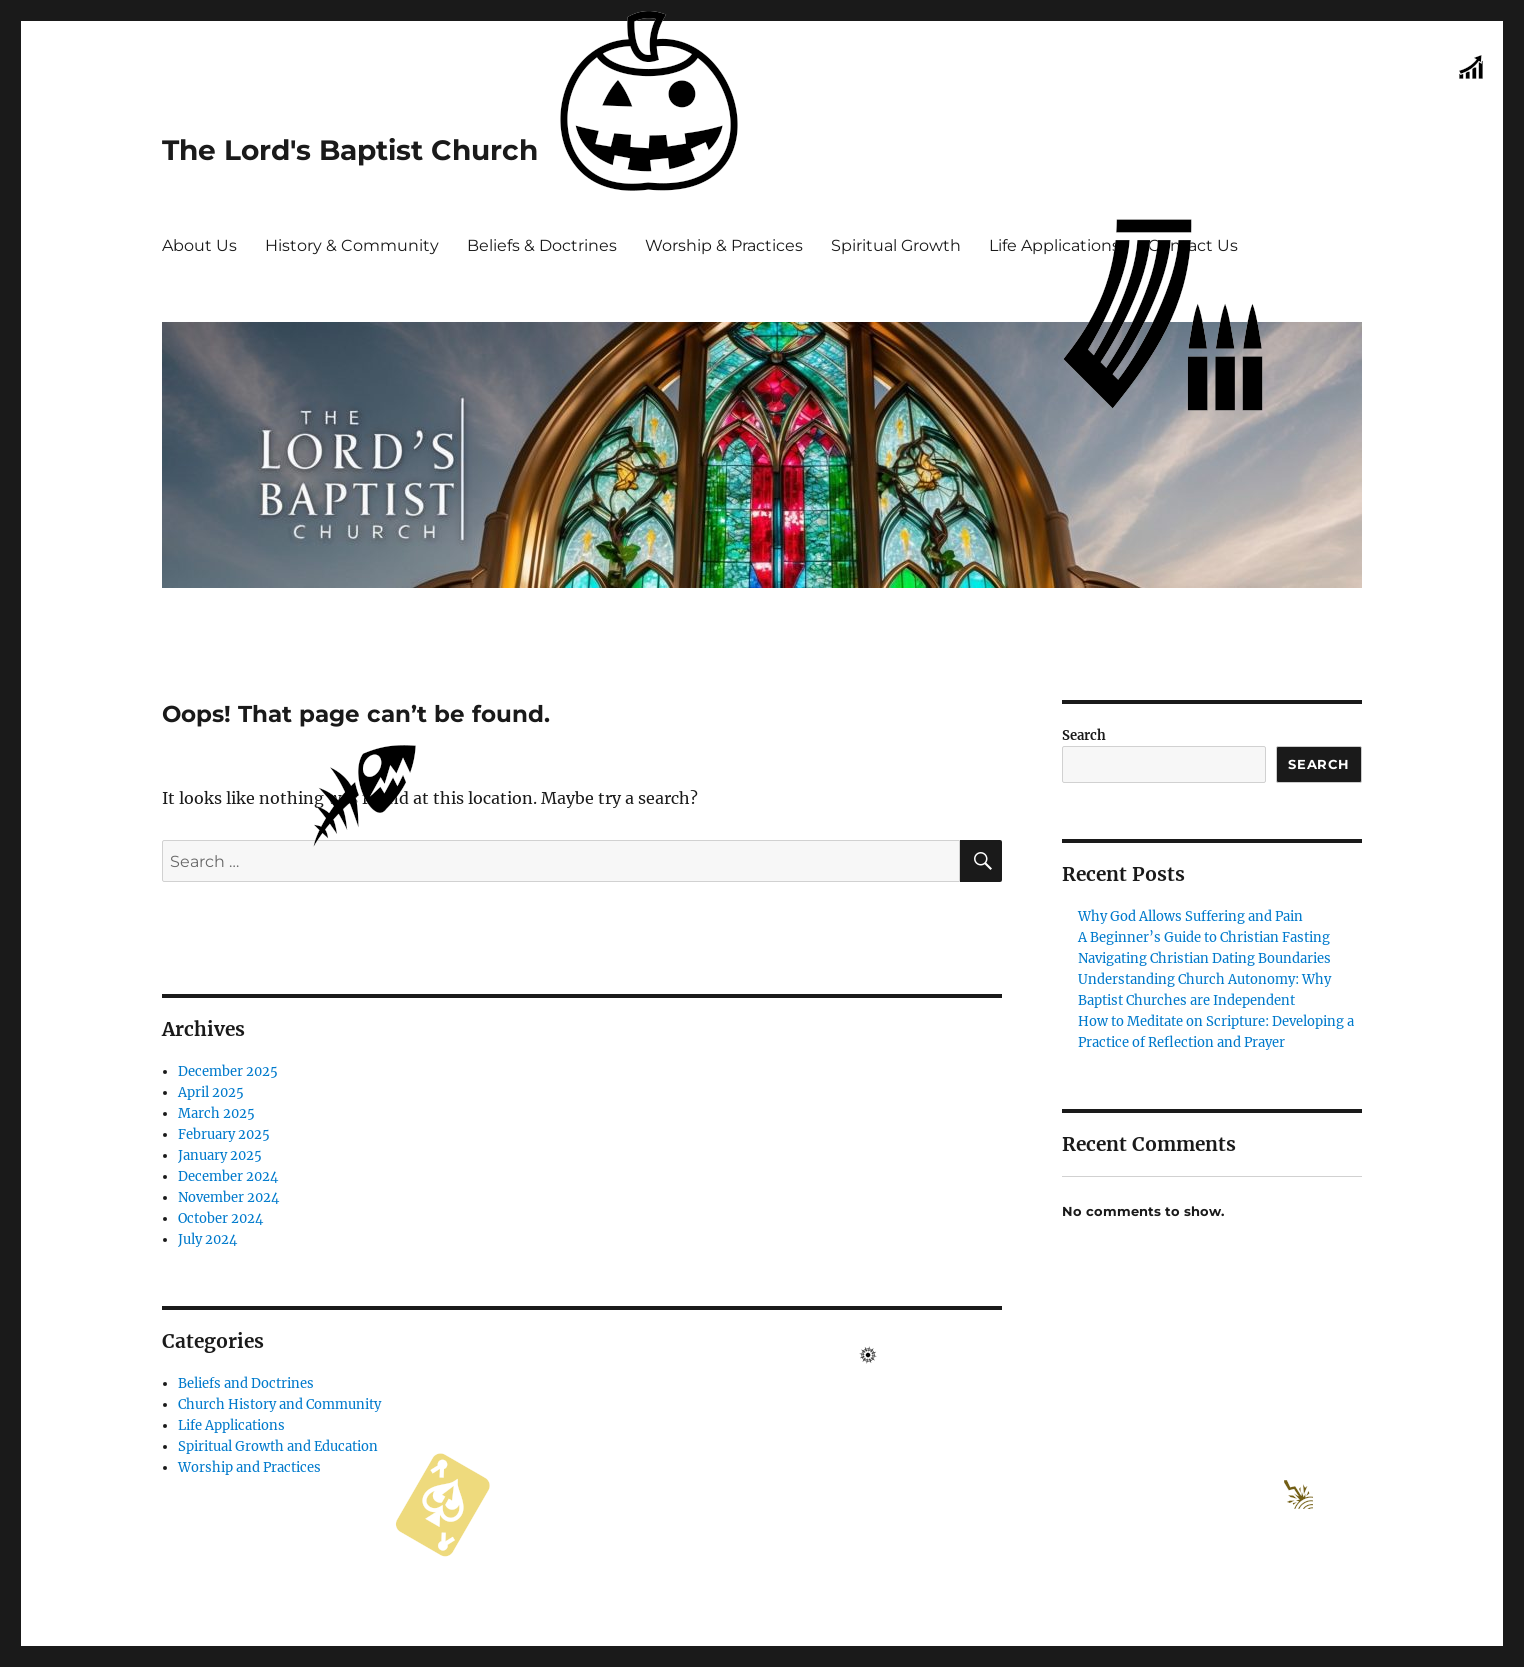  Describe the element at coordinates (1471, 67) in the screenshot. I see `view your progress or level advancement` at that location.